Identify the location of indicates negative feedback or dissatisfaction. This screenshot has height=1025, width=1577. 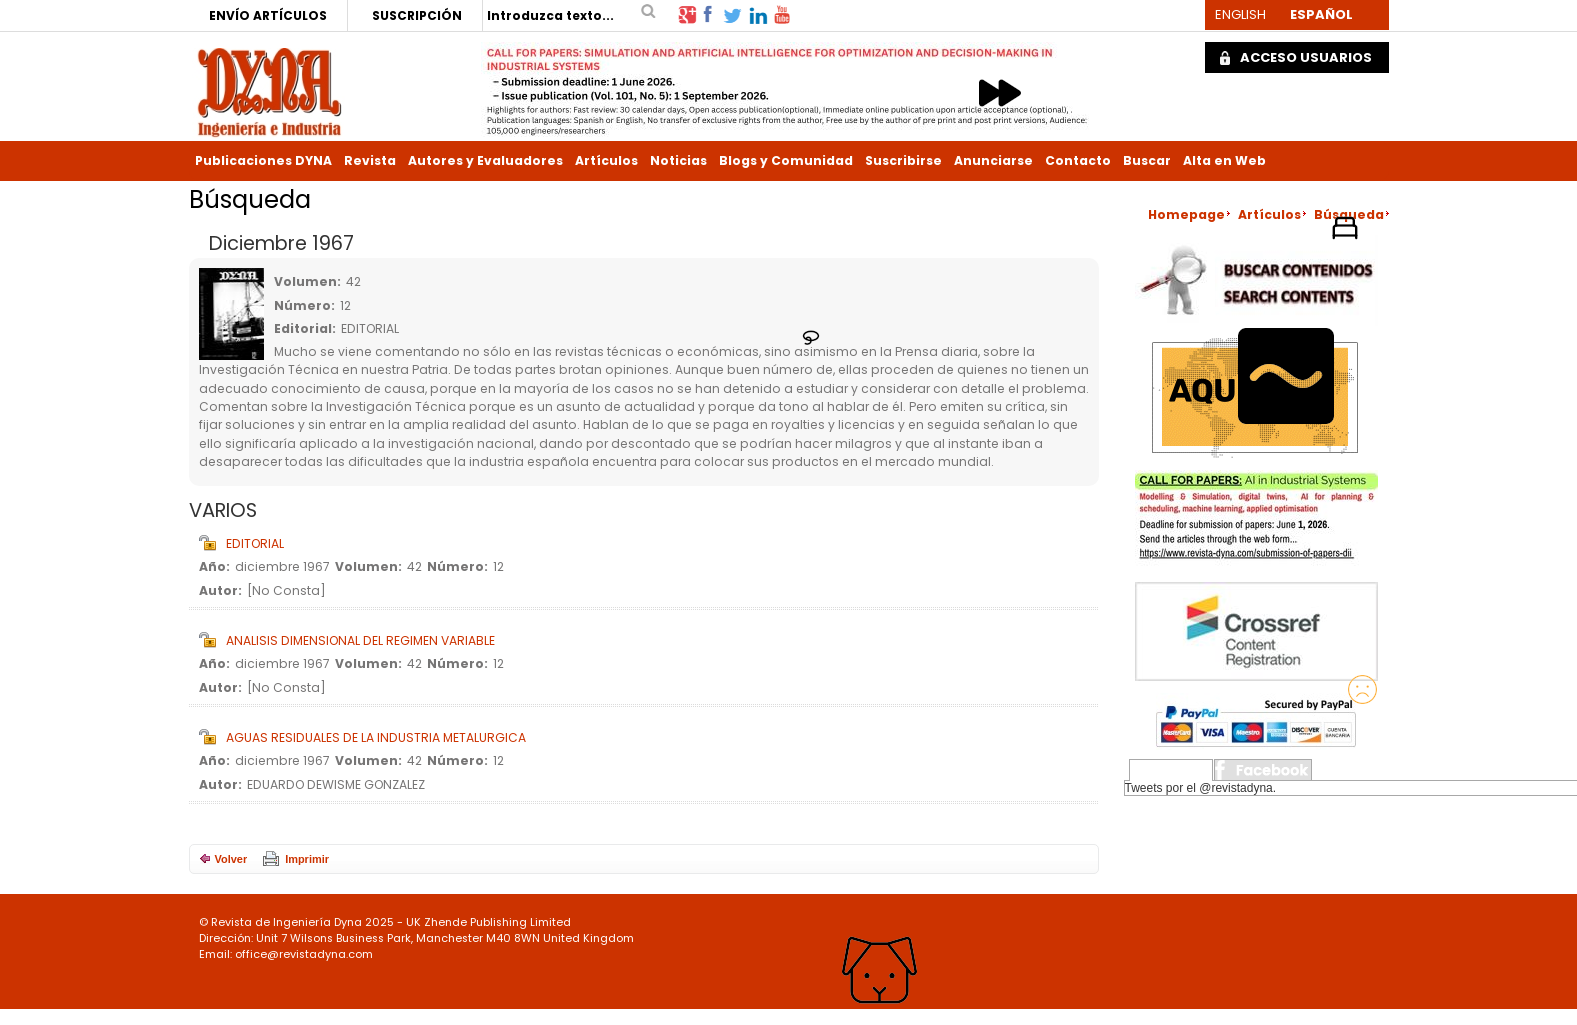
(1362, 689).